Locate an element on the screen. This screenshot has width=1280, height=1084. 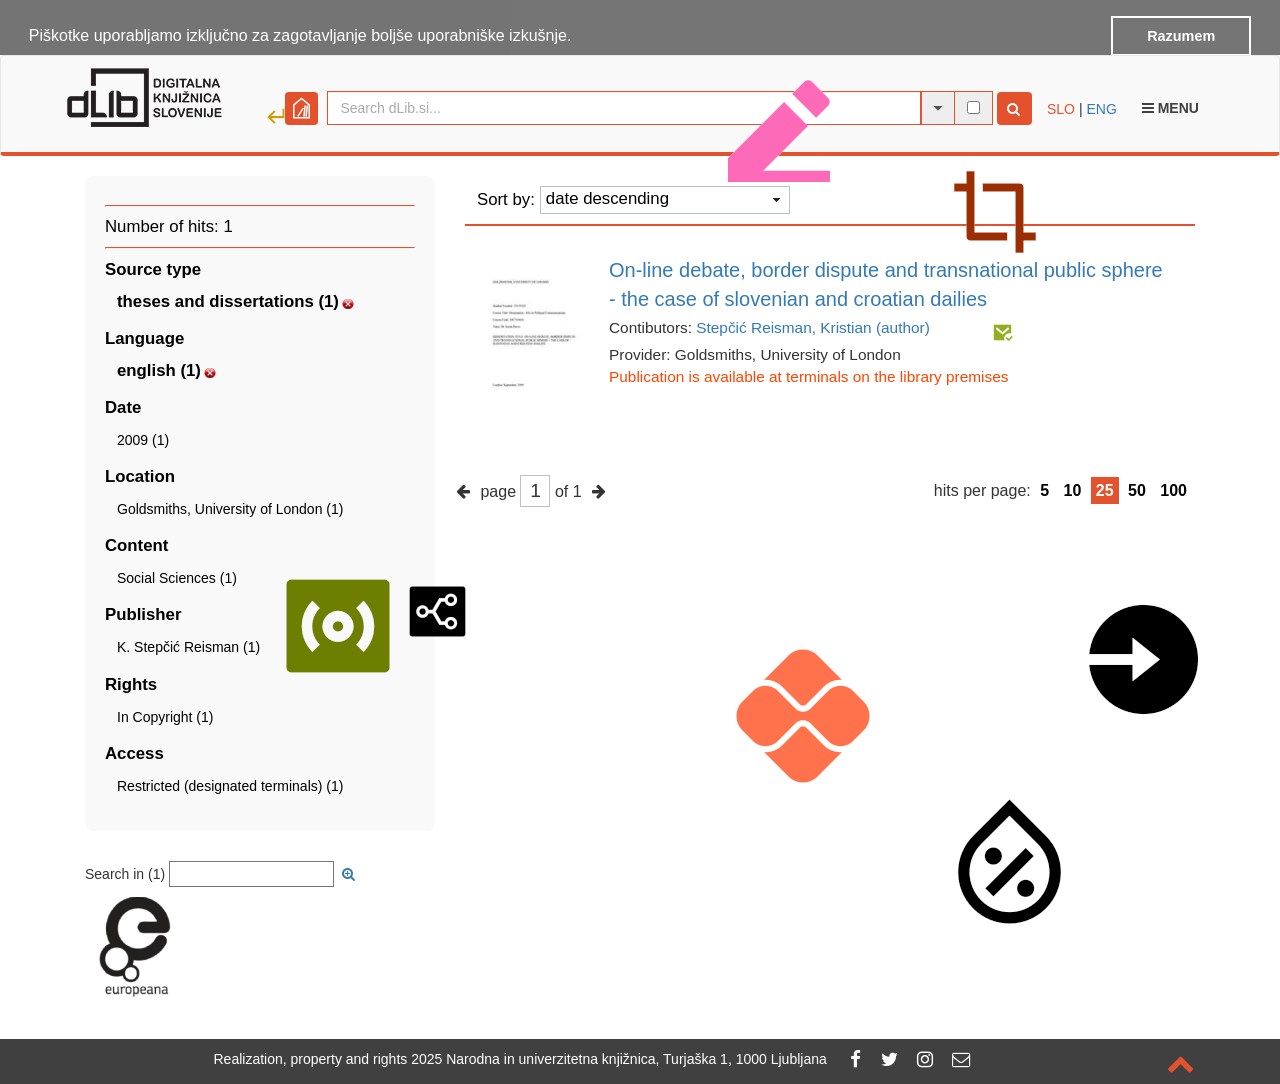
view current humidity level is located at coordinates (1009, 866).